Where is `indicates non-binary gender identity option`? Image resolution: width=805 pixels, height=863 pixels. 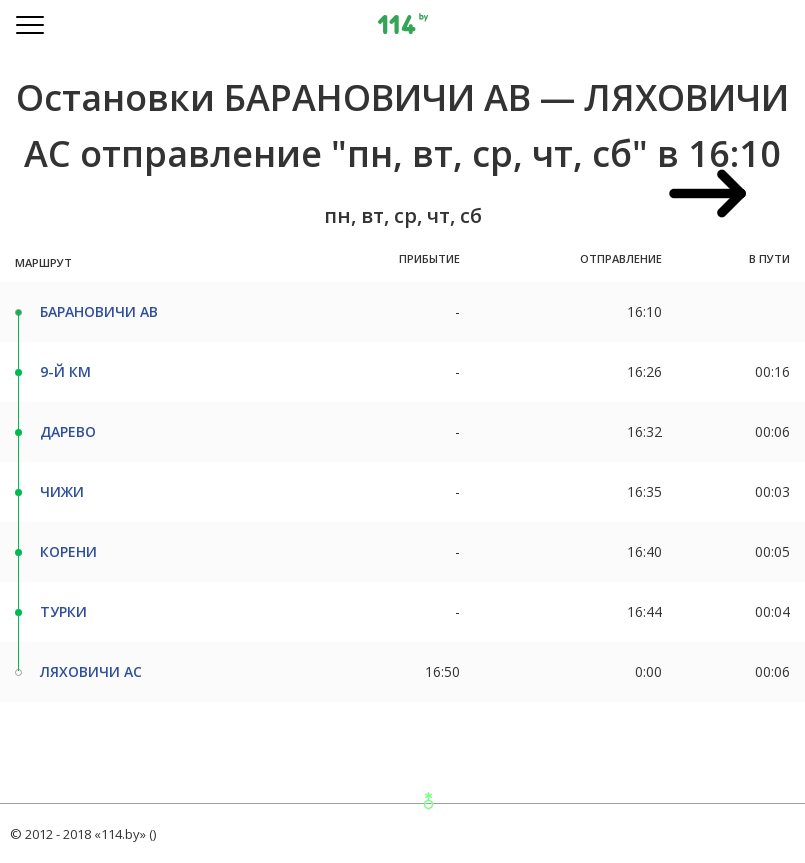
indicates non-binary gender identity option is located at coordinates (428, 800).